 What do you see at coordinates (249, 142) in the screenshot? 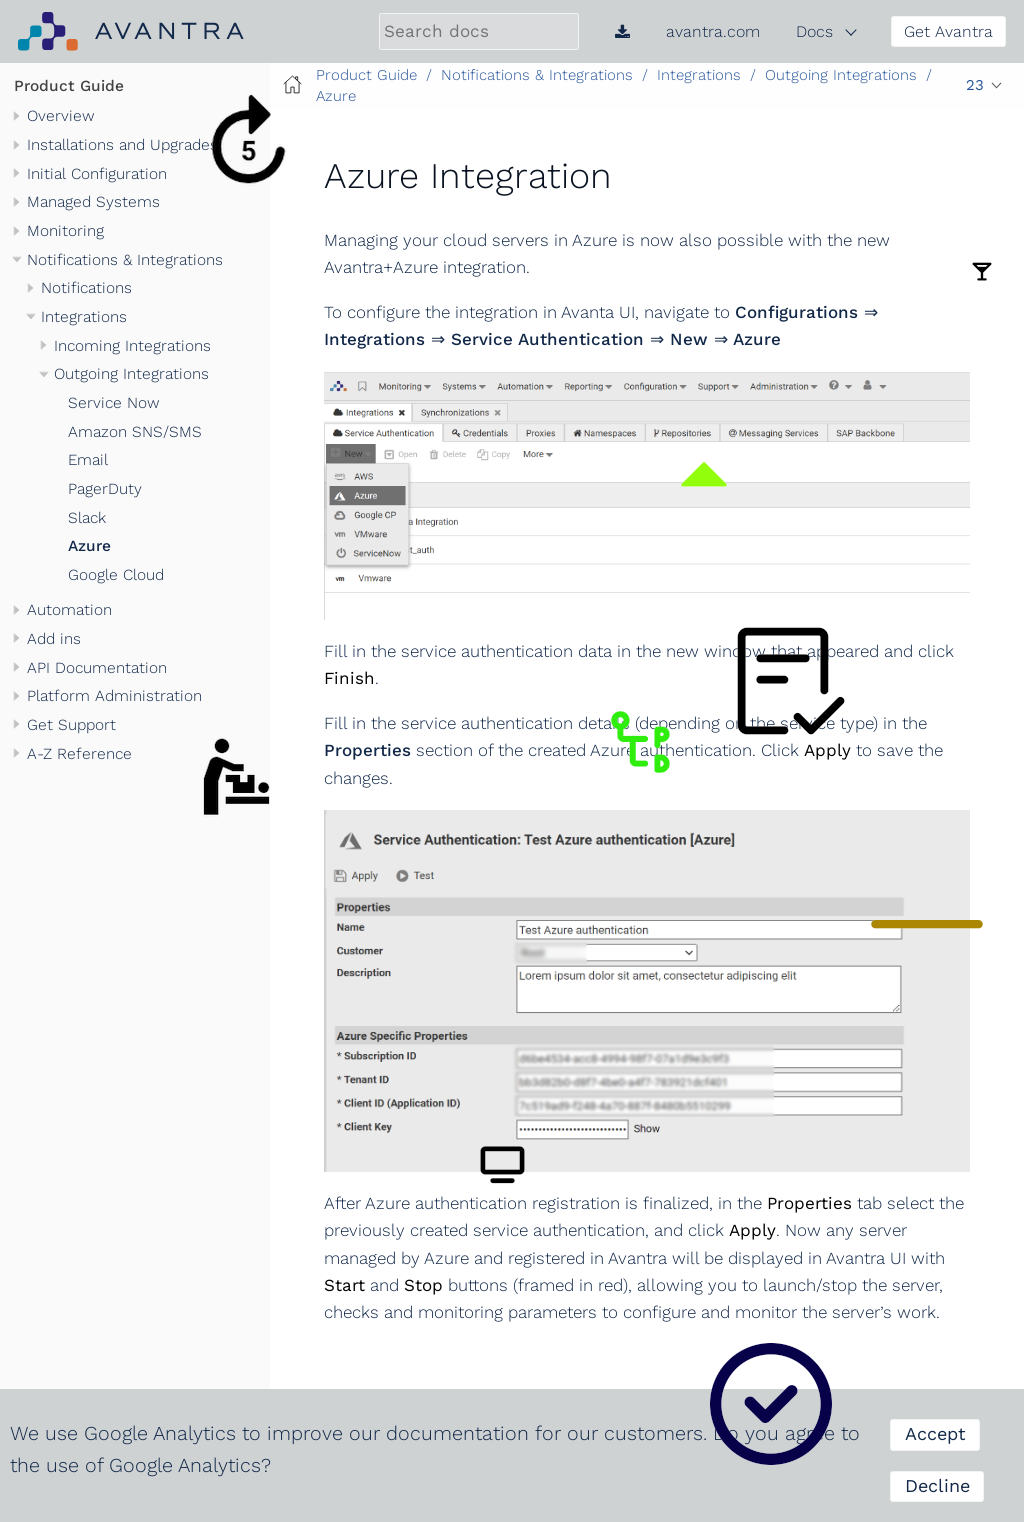
I see `skip forward 5 seconds in media playback` at bounding box center [249, 142].